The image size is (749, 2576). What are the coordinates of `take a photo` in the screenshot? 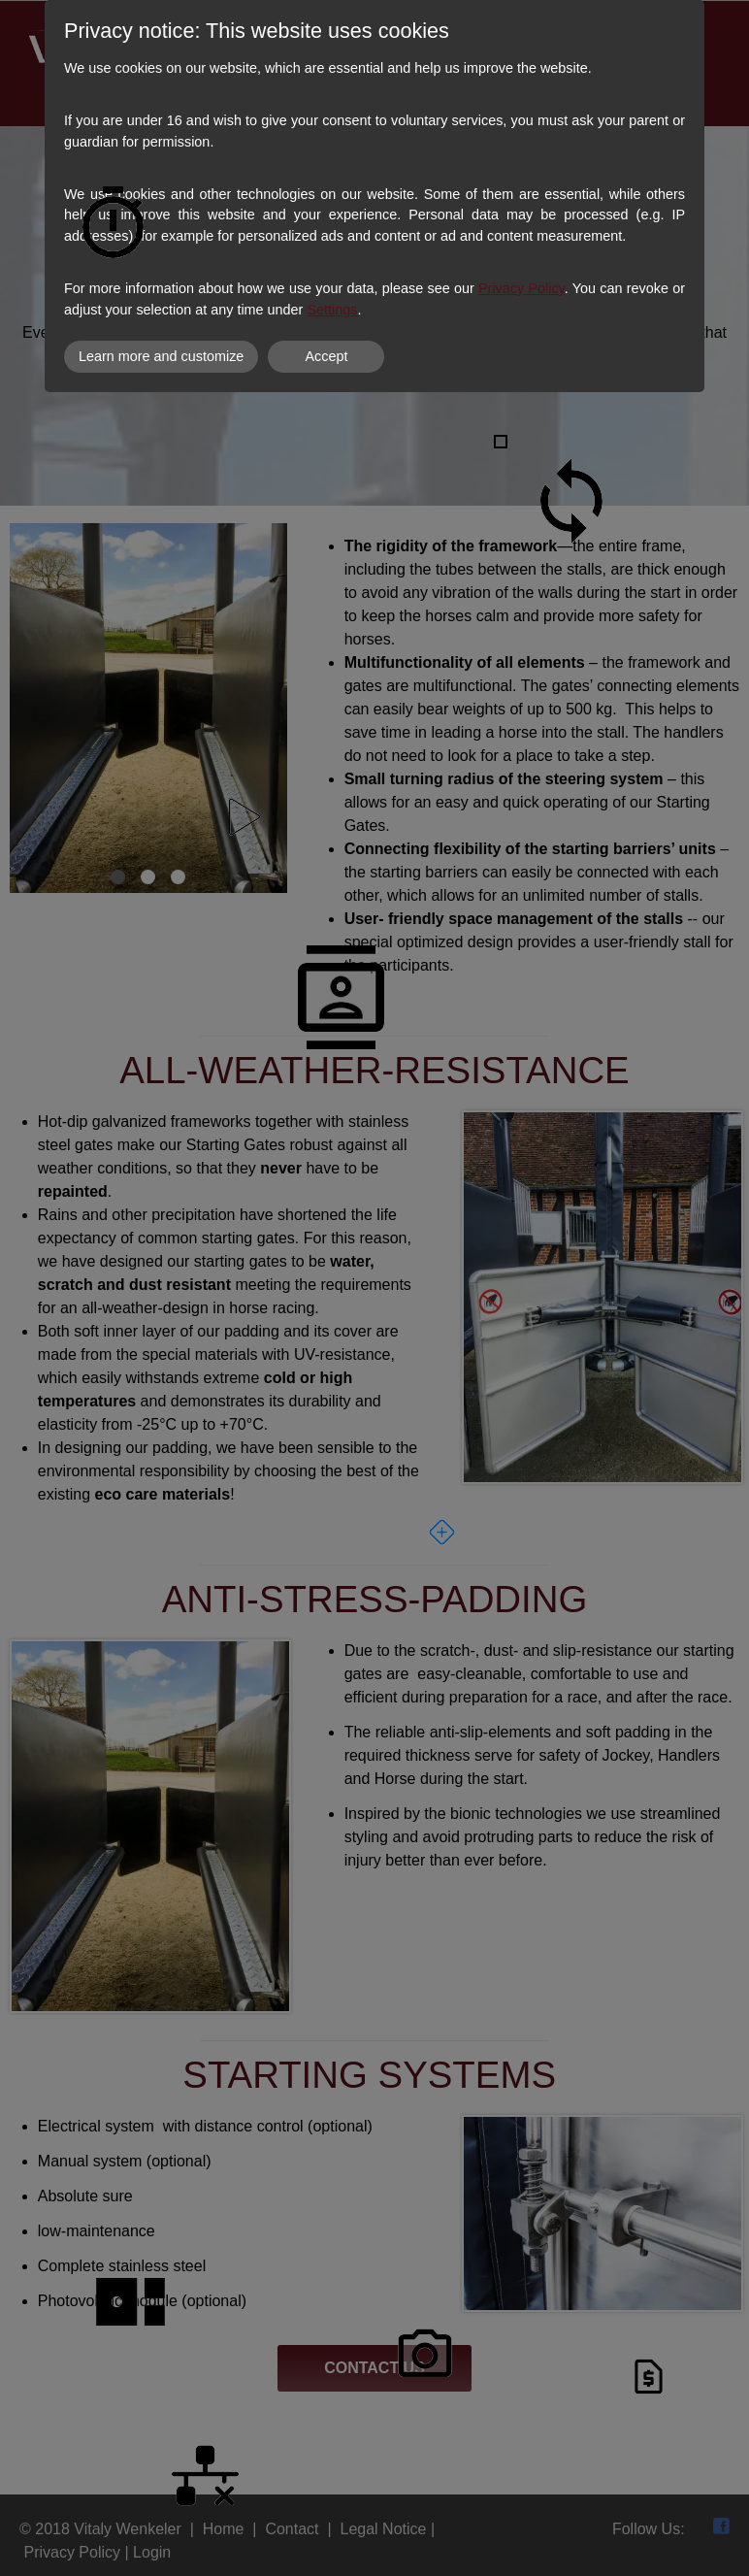 It's located at (425, 2356).